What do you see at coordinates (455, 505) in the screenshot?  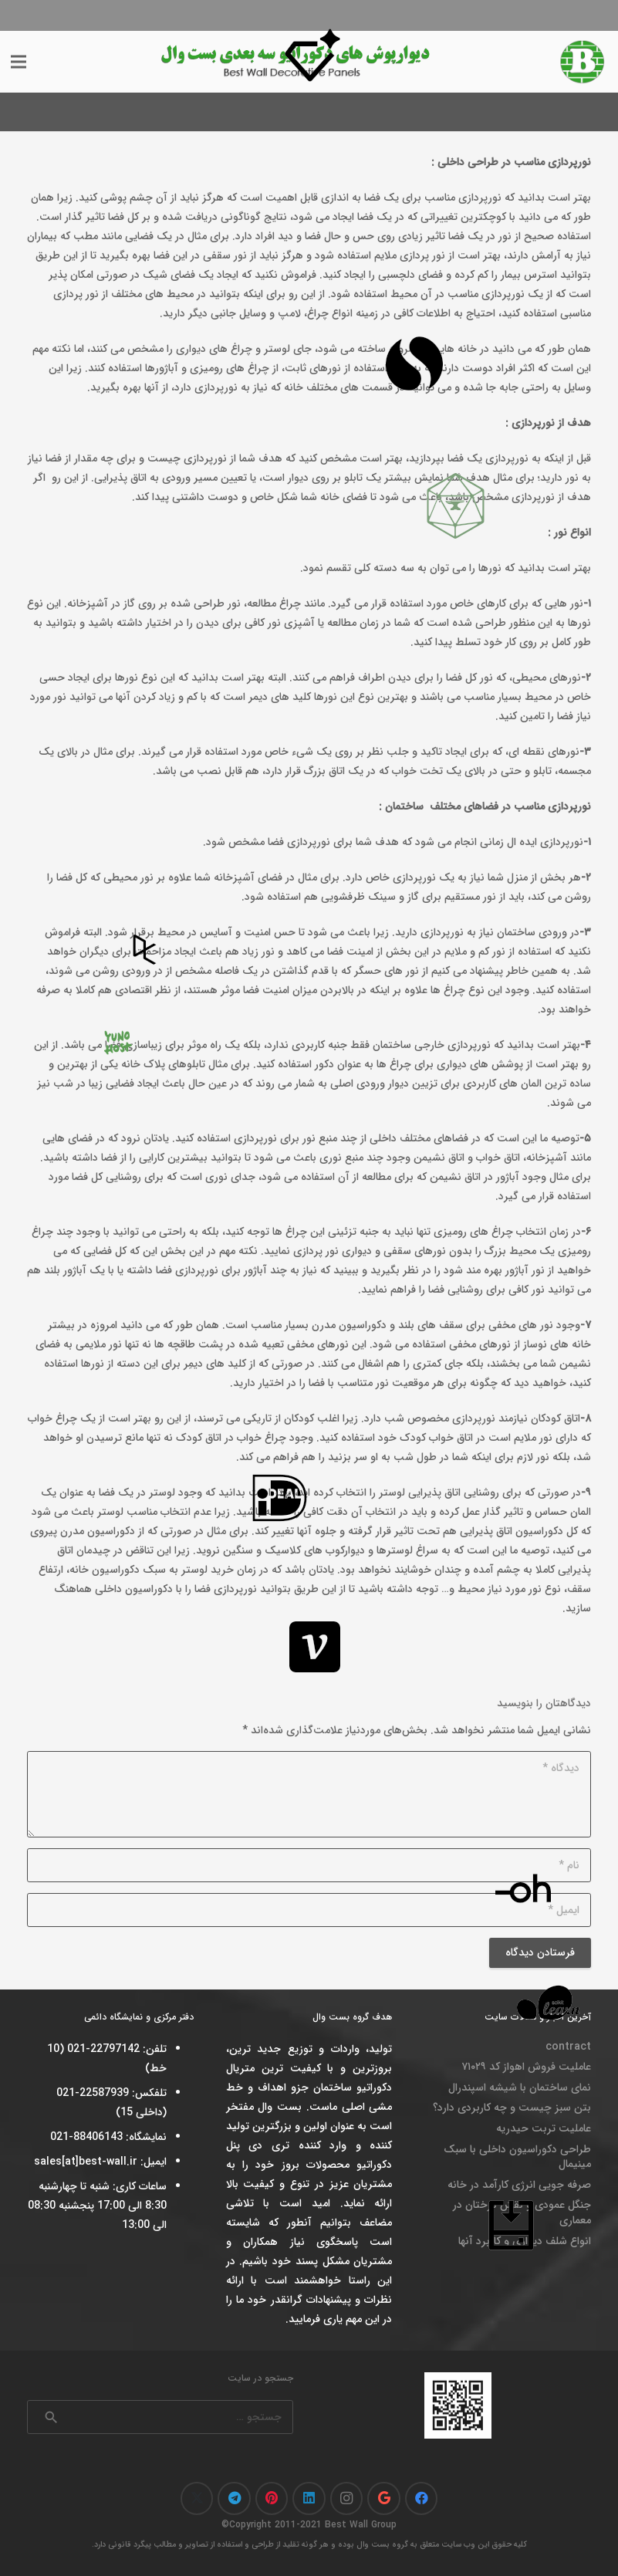 I see `launch Foundry Virtual Tabletop application` at bounding box center [455, 505].